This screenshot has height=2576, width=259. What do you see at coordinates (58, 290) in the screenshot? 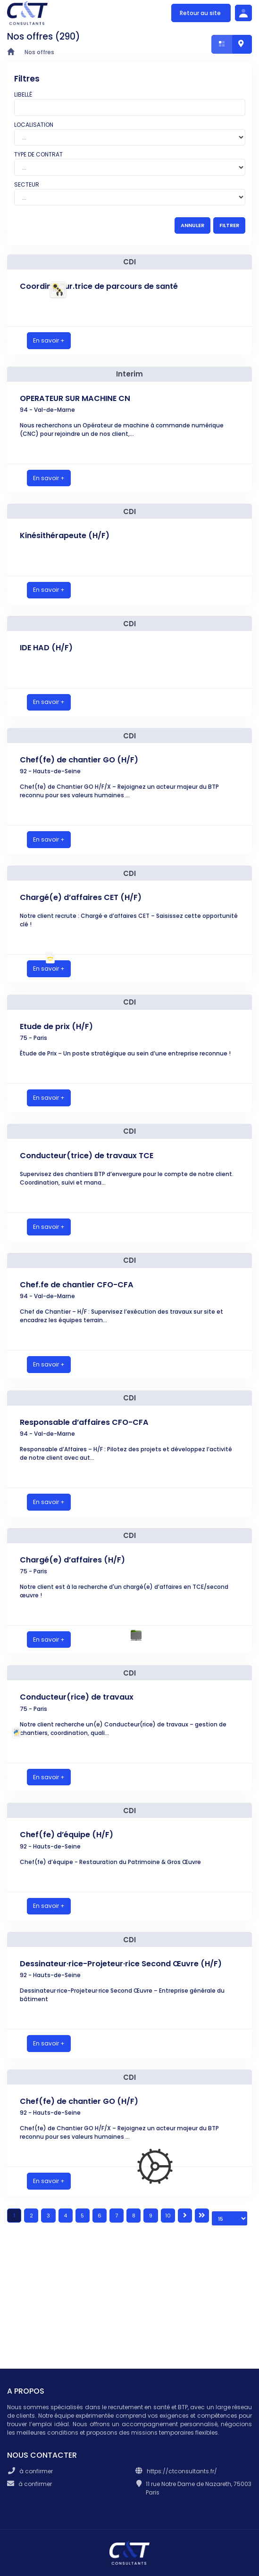
I see `open GNOME Builder development environment` at bounding box center [58, 290].